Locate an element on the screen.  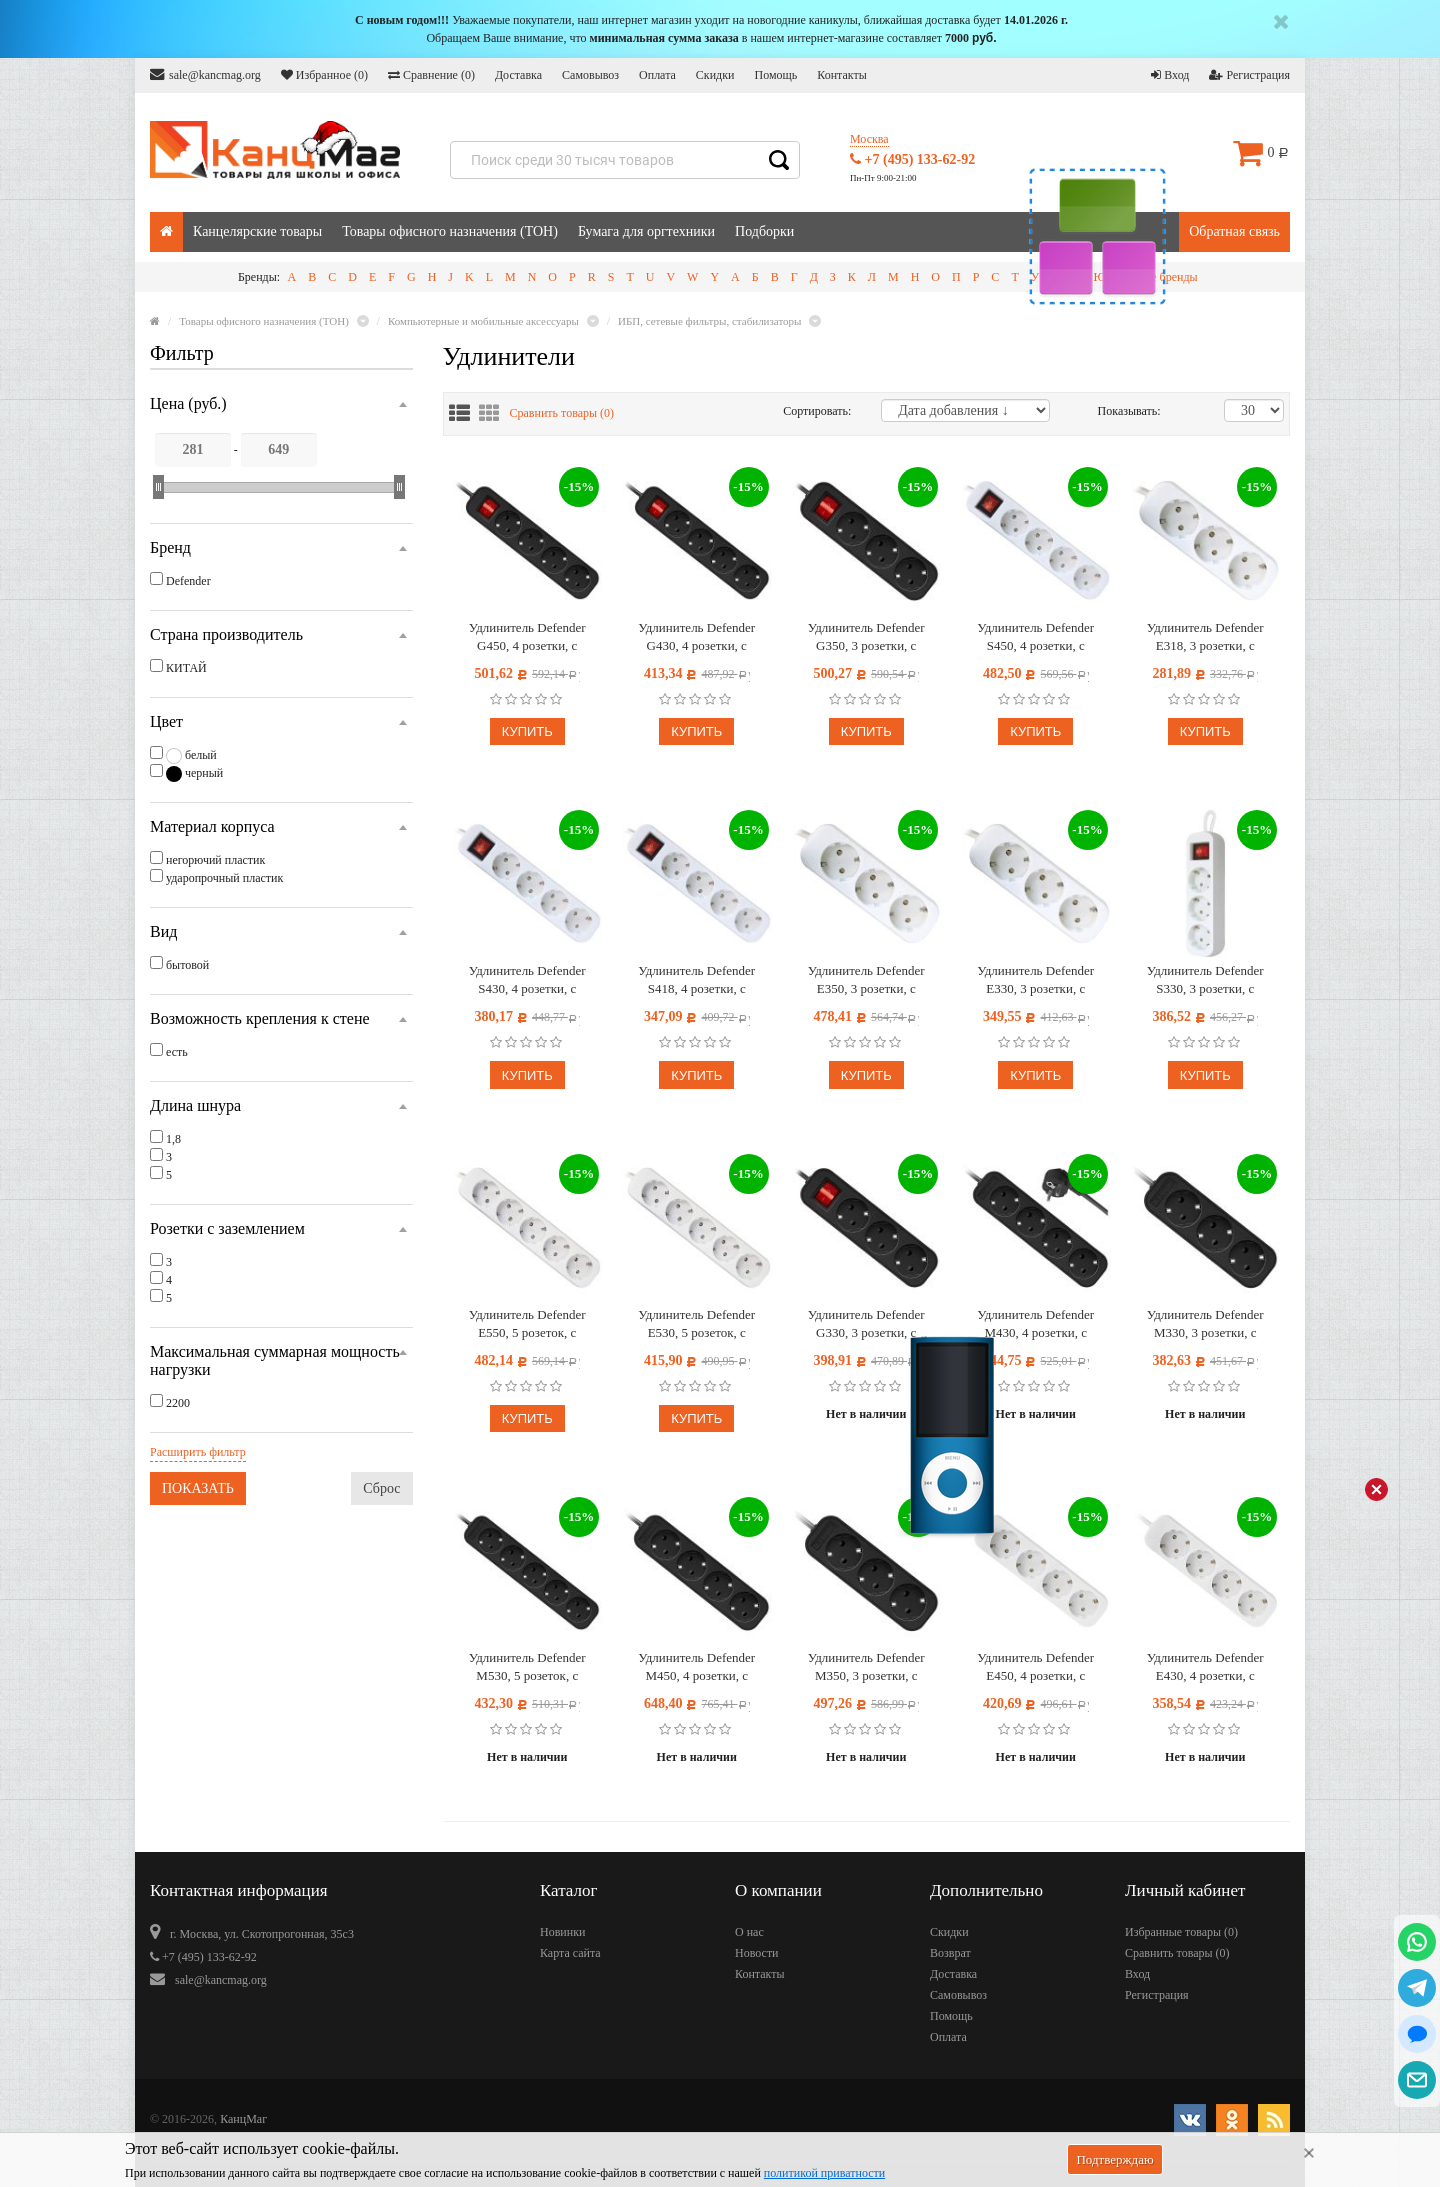
close the current window is located at coordinates (1376, 1489).